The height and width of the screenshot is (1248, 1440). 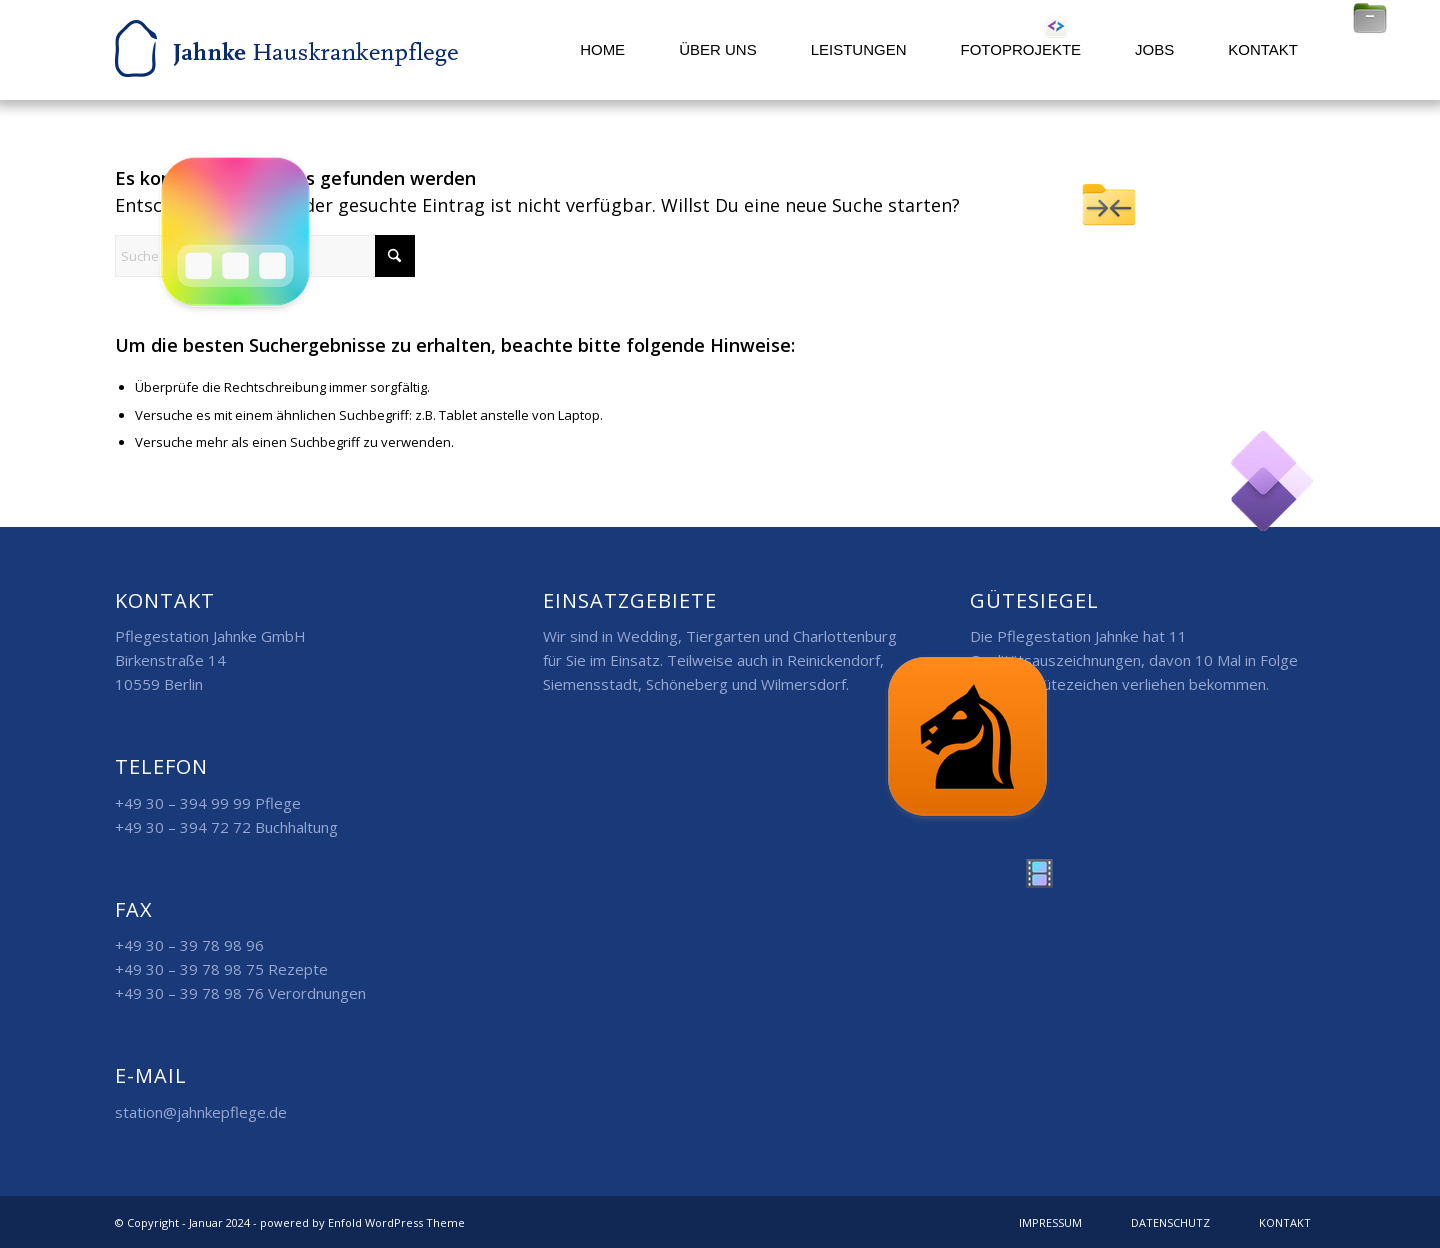 I want to click on open microsoft power apps operations, so click(x=1270, y=481).